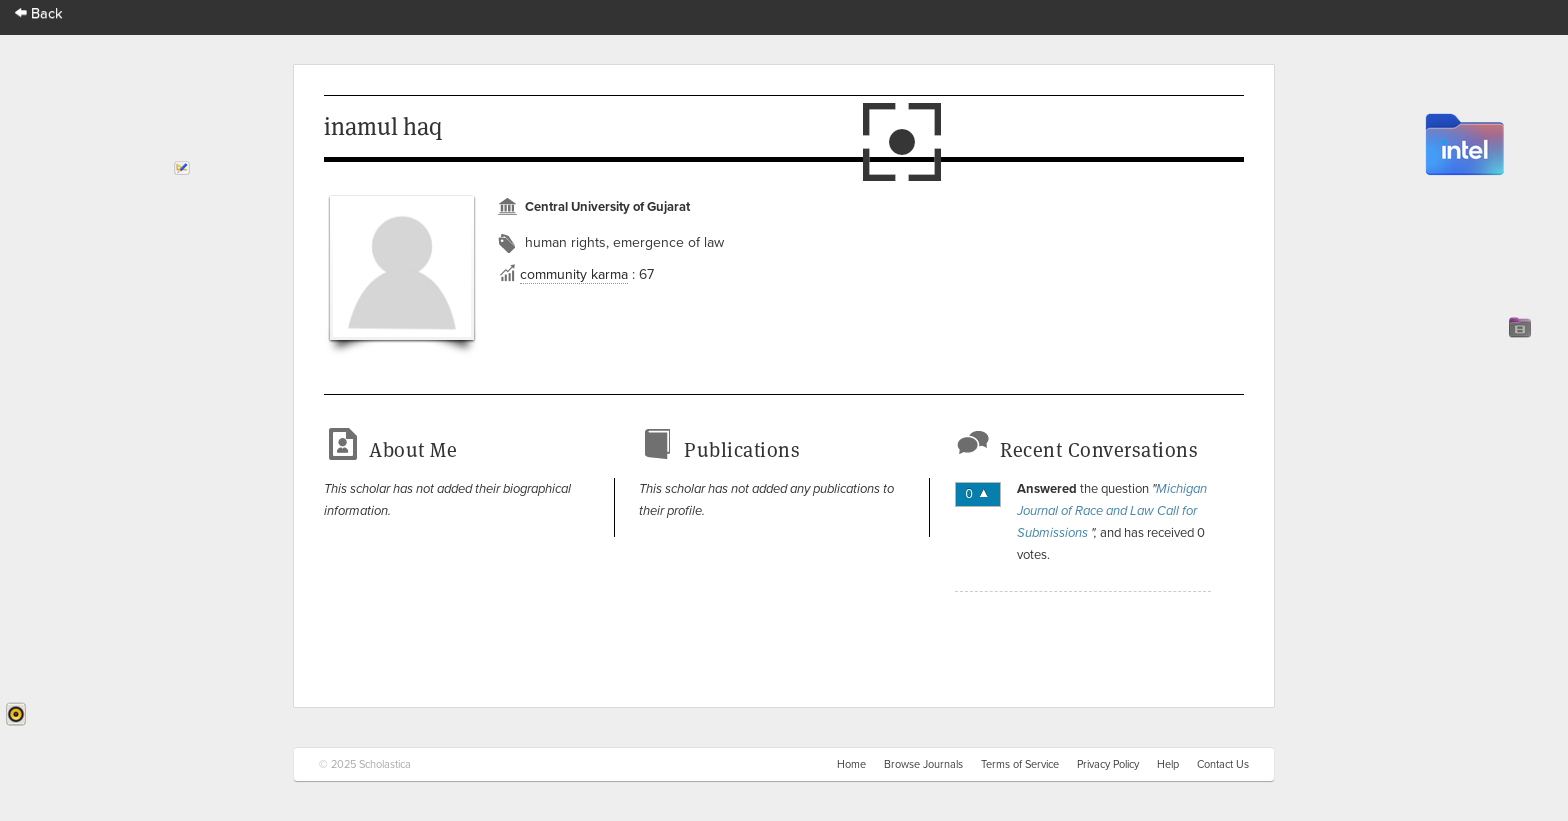 The width and height of the screenshot is (1568, 821). What do you see at coordinates (182, 168) in the screenshot?
I see `access utility and accessory applications` at bounding box center [182, 168].